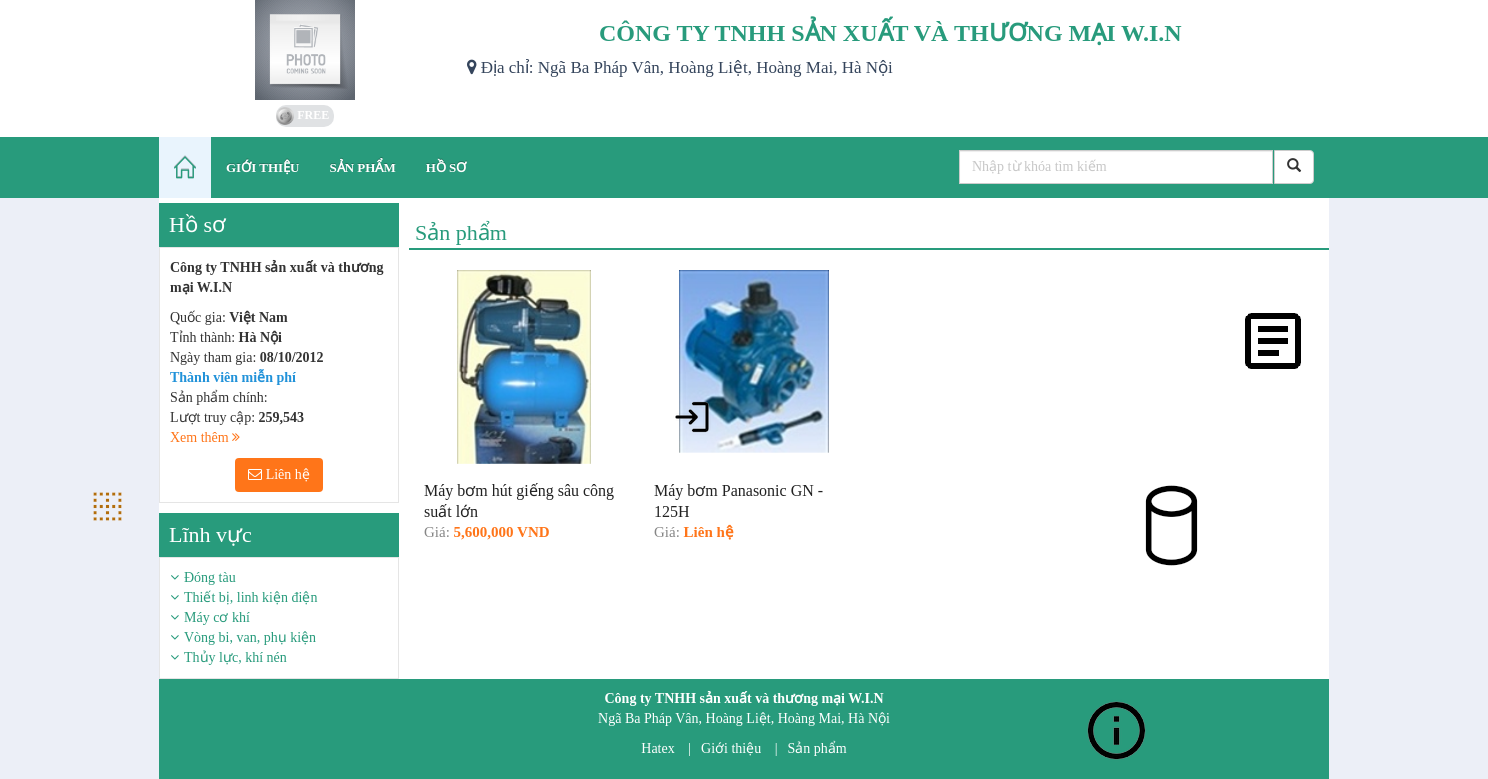  I want to click on log in to your account, so click(692, 417).